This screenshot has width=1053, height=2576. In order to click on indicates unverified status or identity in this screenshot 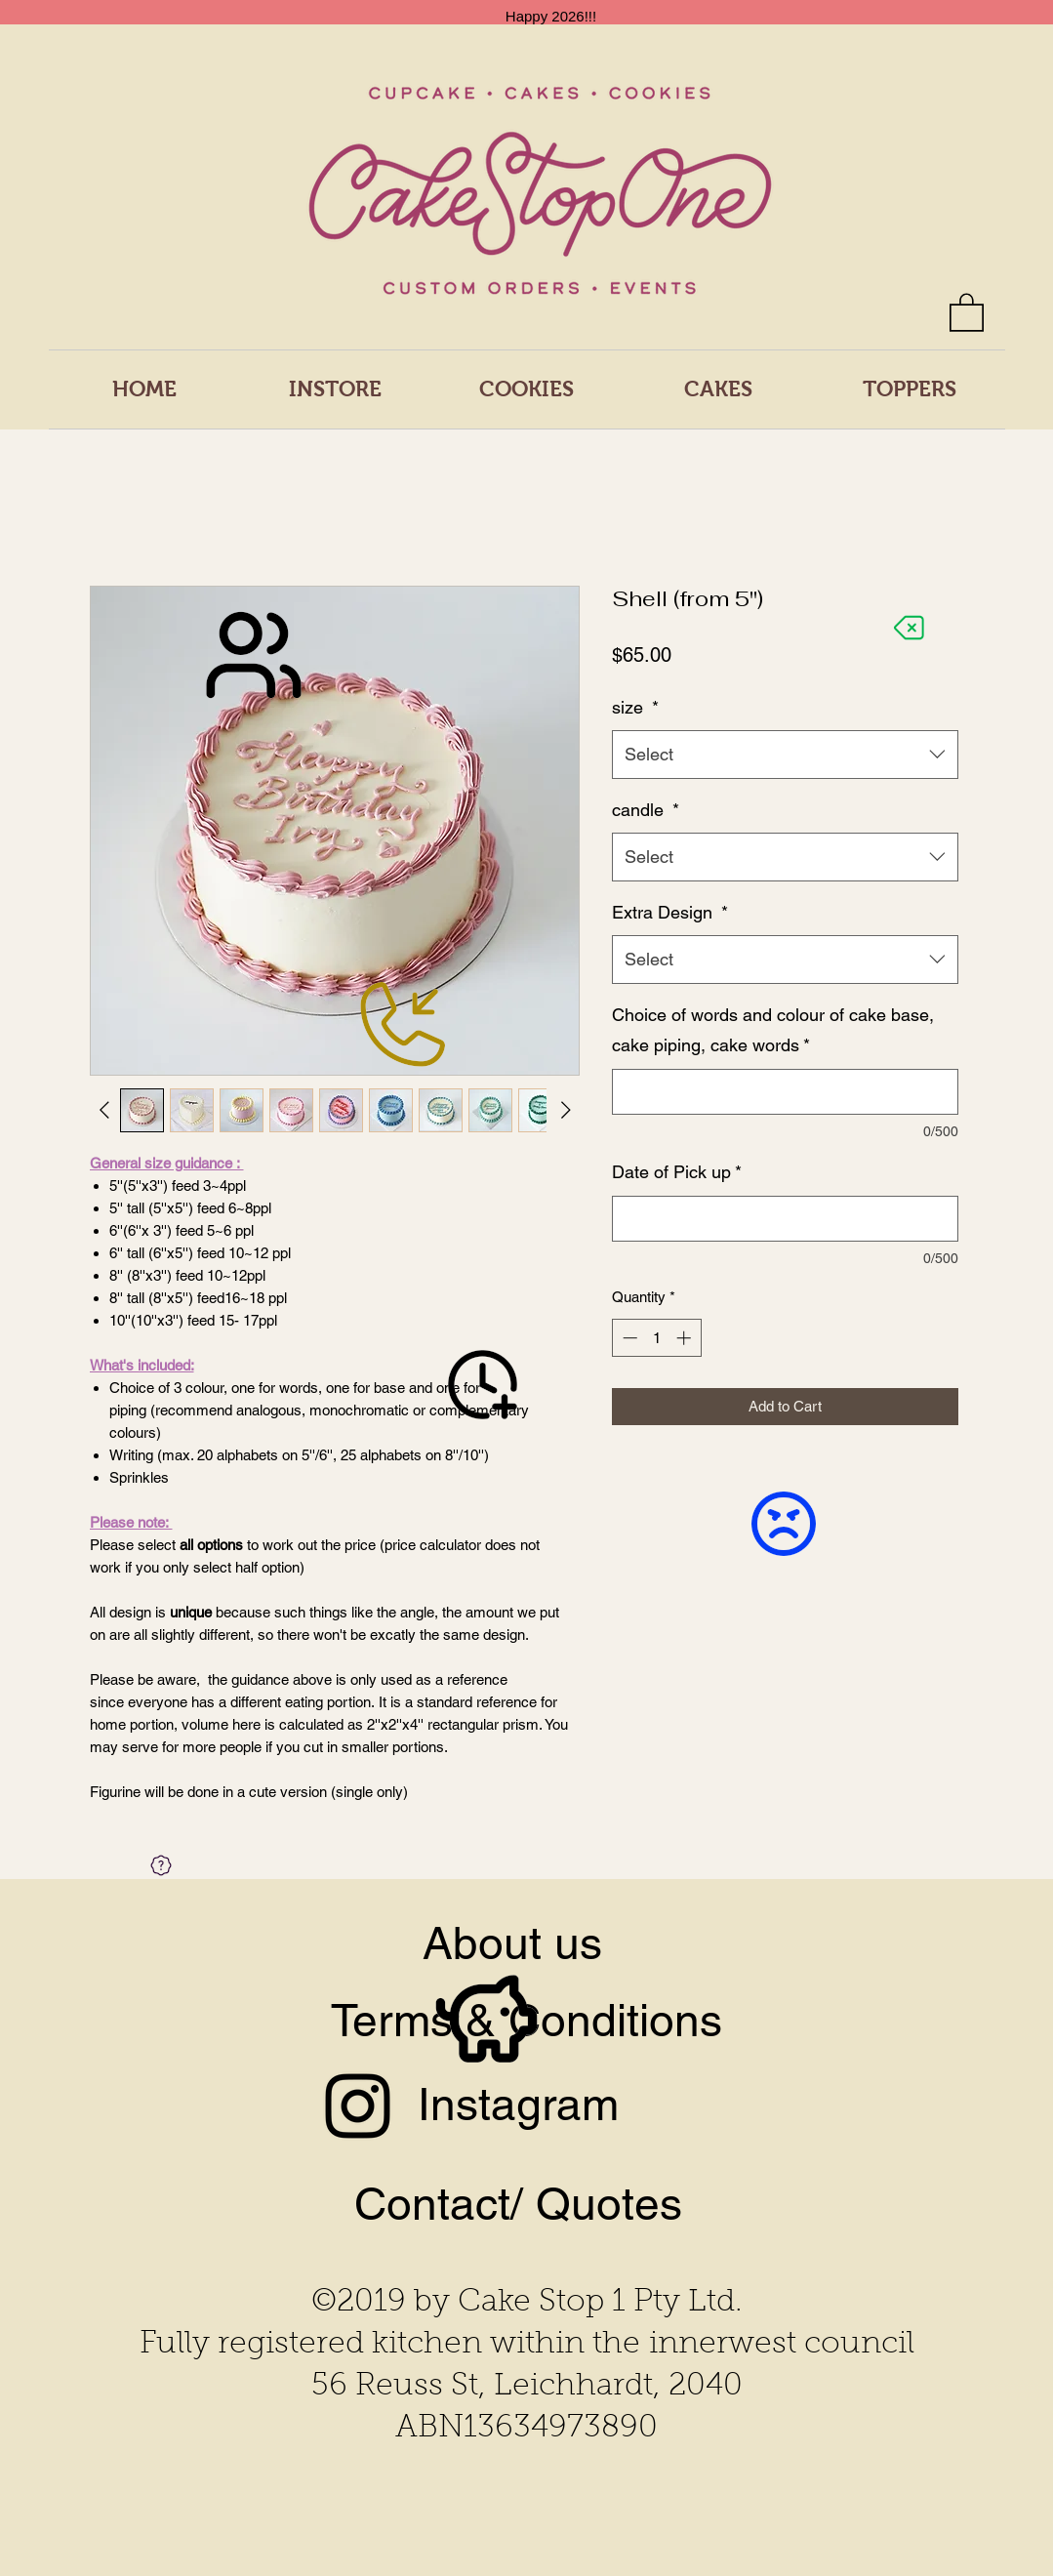, I will do `click(161, 1865)`.